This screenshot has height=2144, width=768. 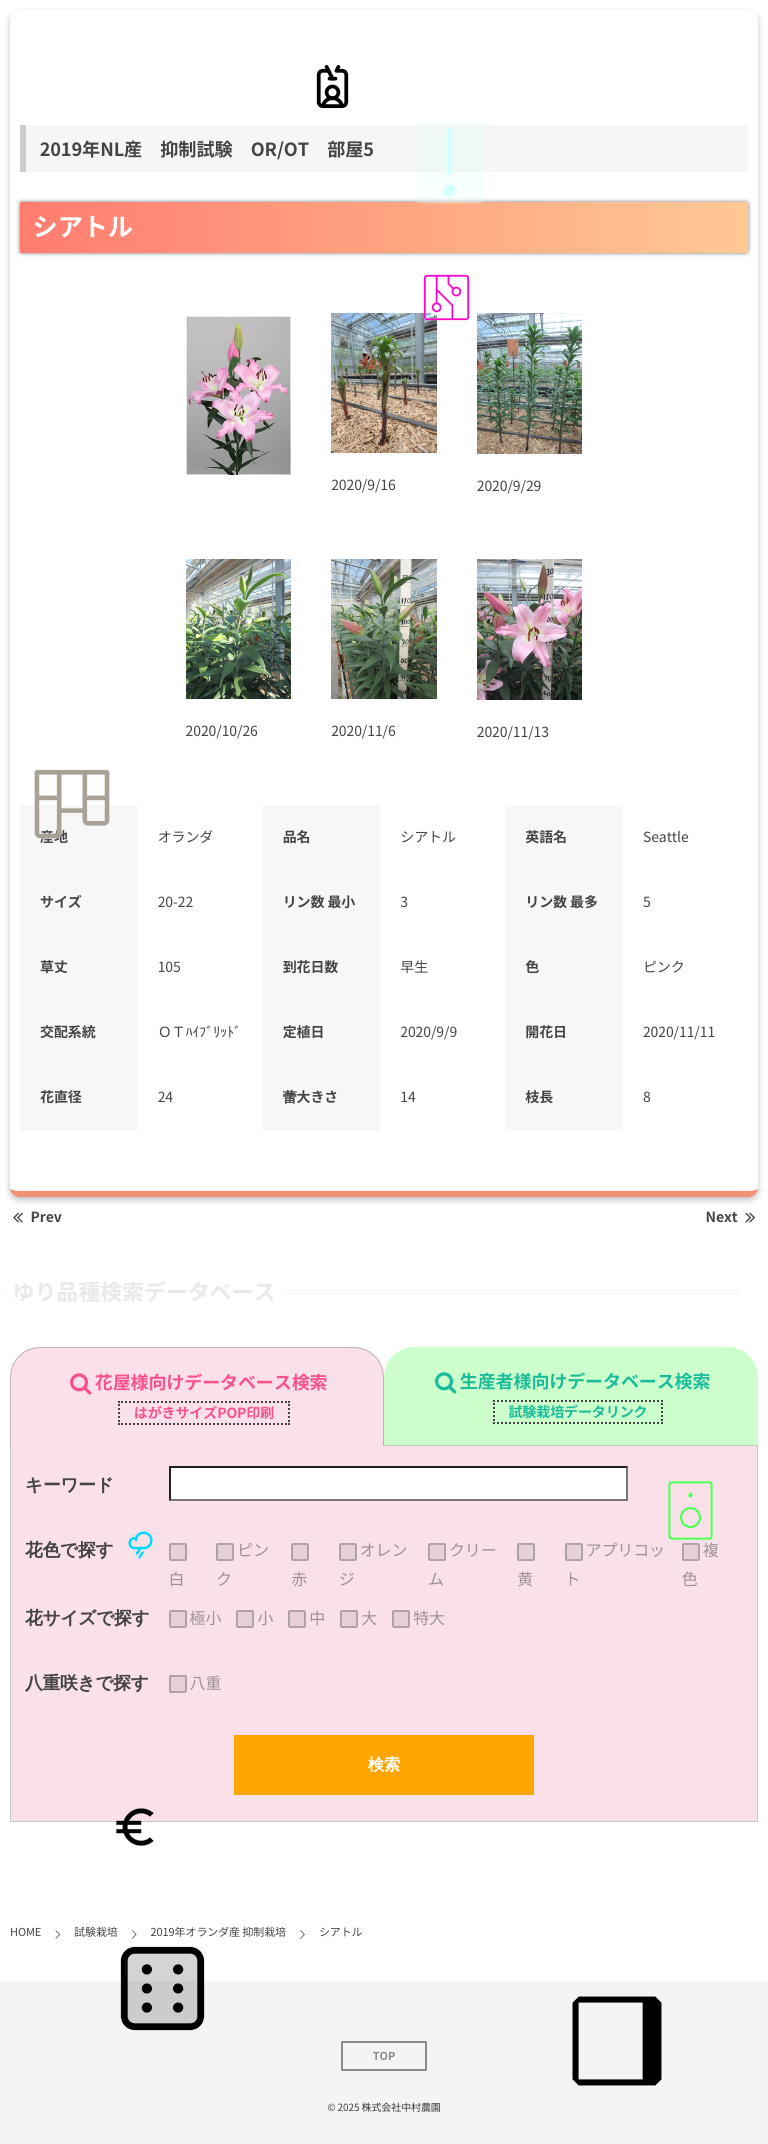 What do you see at coordinates (135, 1827) in the screenshot?
I see `view prices in euros` at bounding box center [135, 1827].